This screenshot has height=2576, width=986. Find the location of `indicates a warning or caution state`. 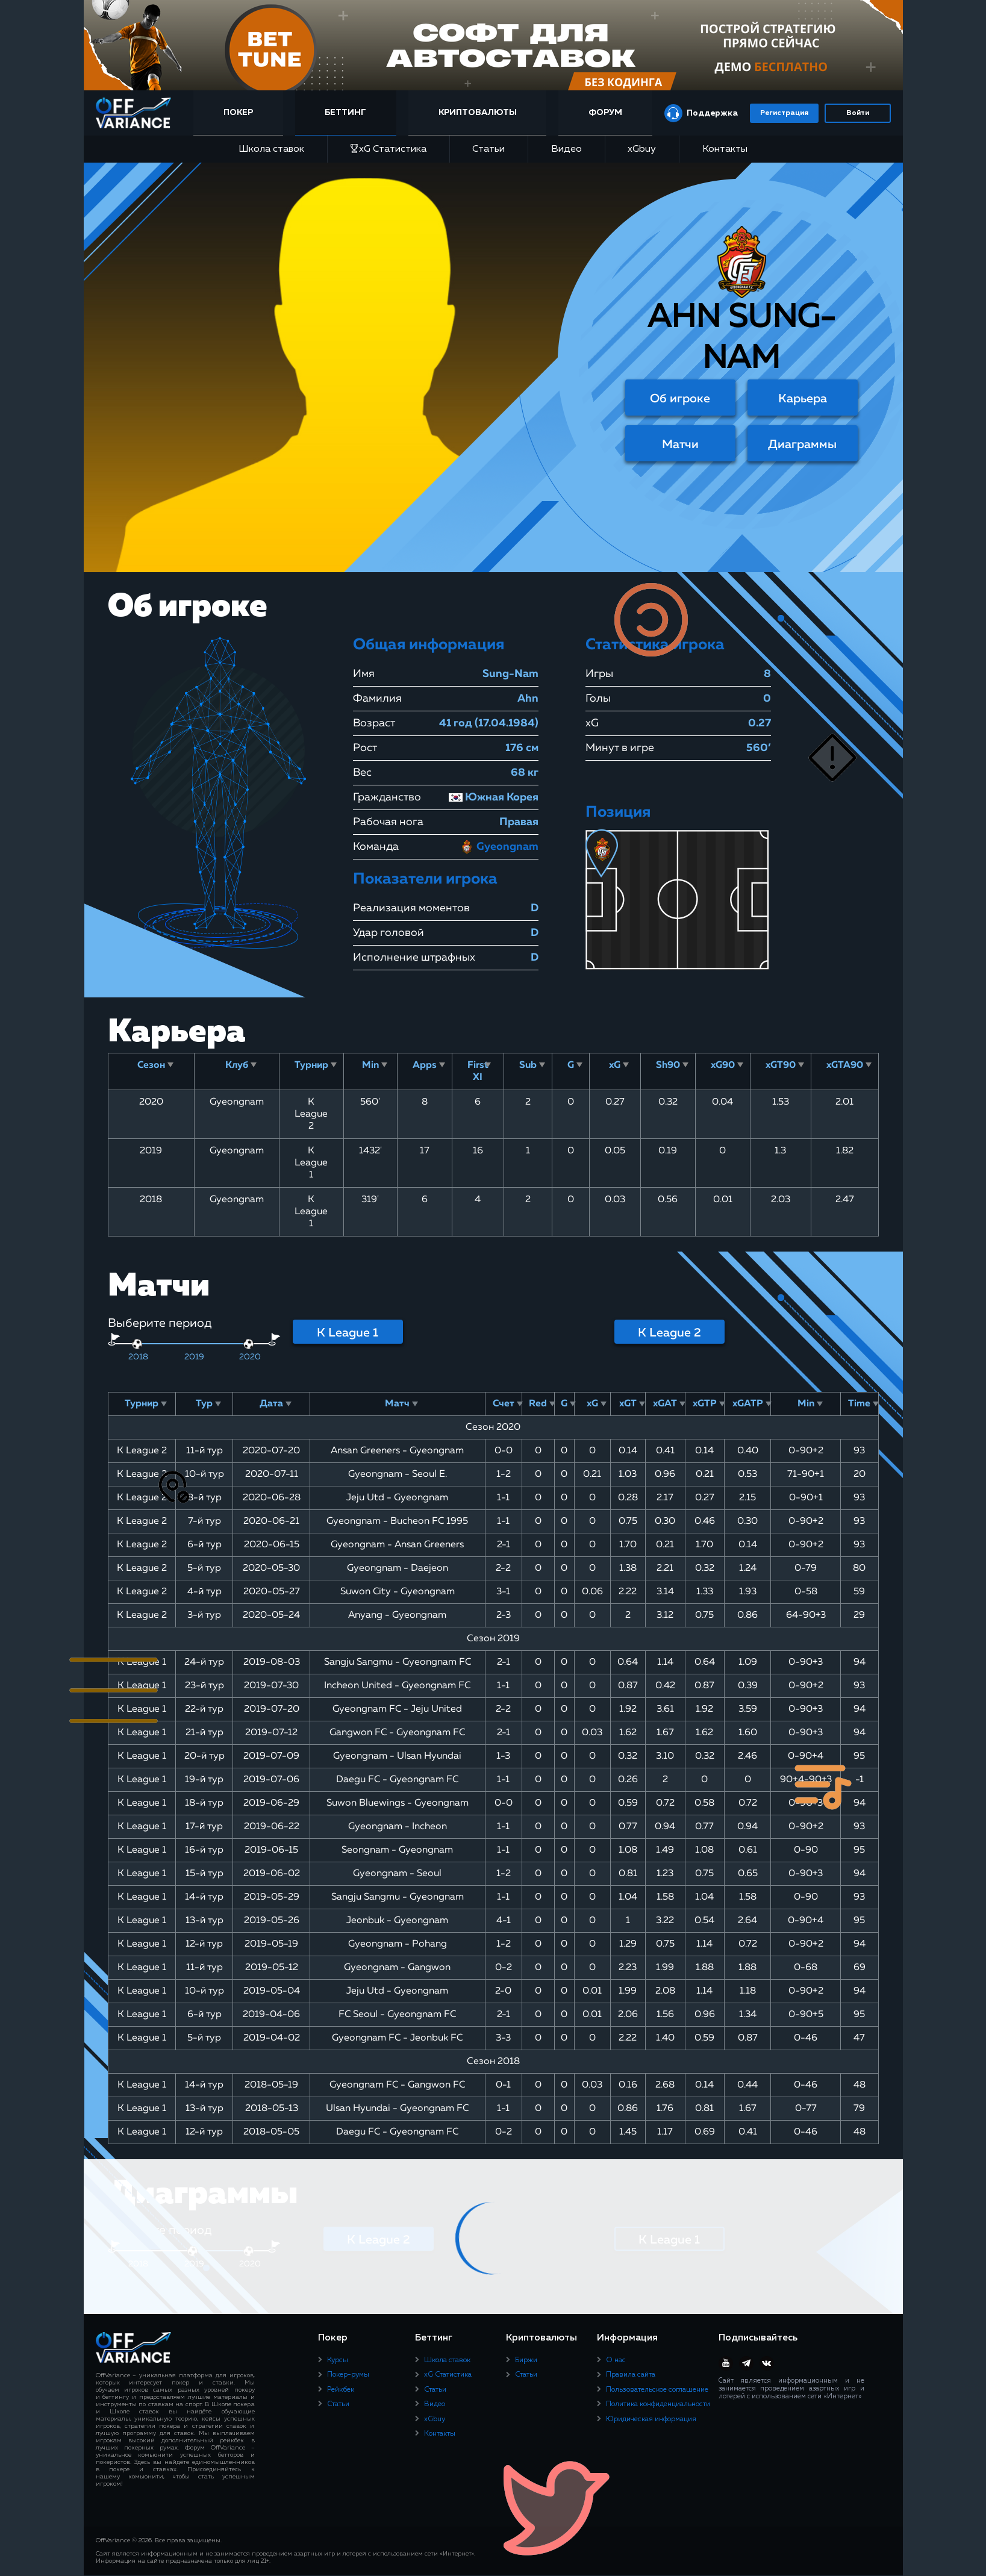

indicates a warning or caution state is located at coordinates (832, 758).